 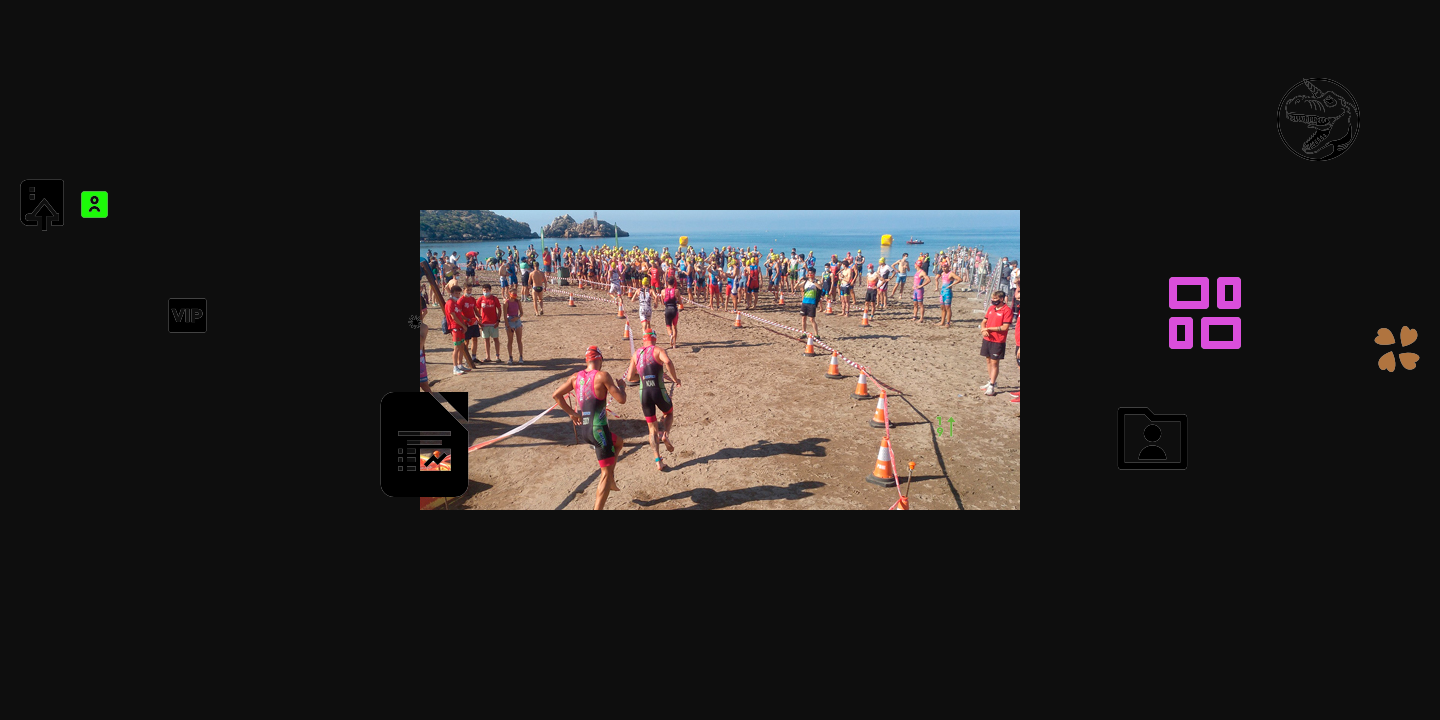 What do you see at coordinates (1205, 313) in the screenshot?
I see `access the dashboard or control panel` at bounding box center [1205, 313].